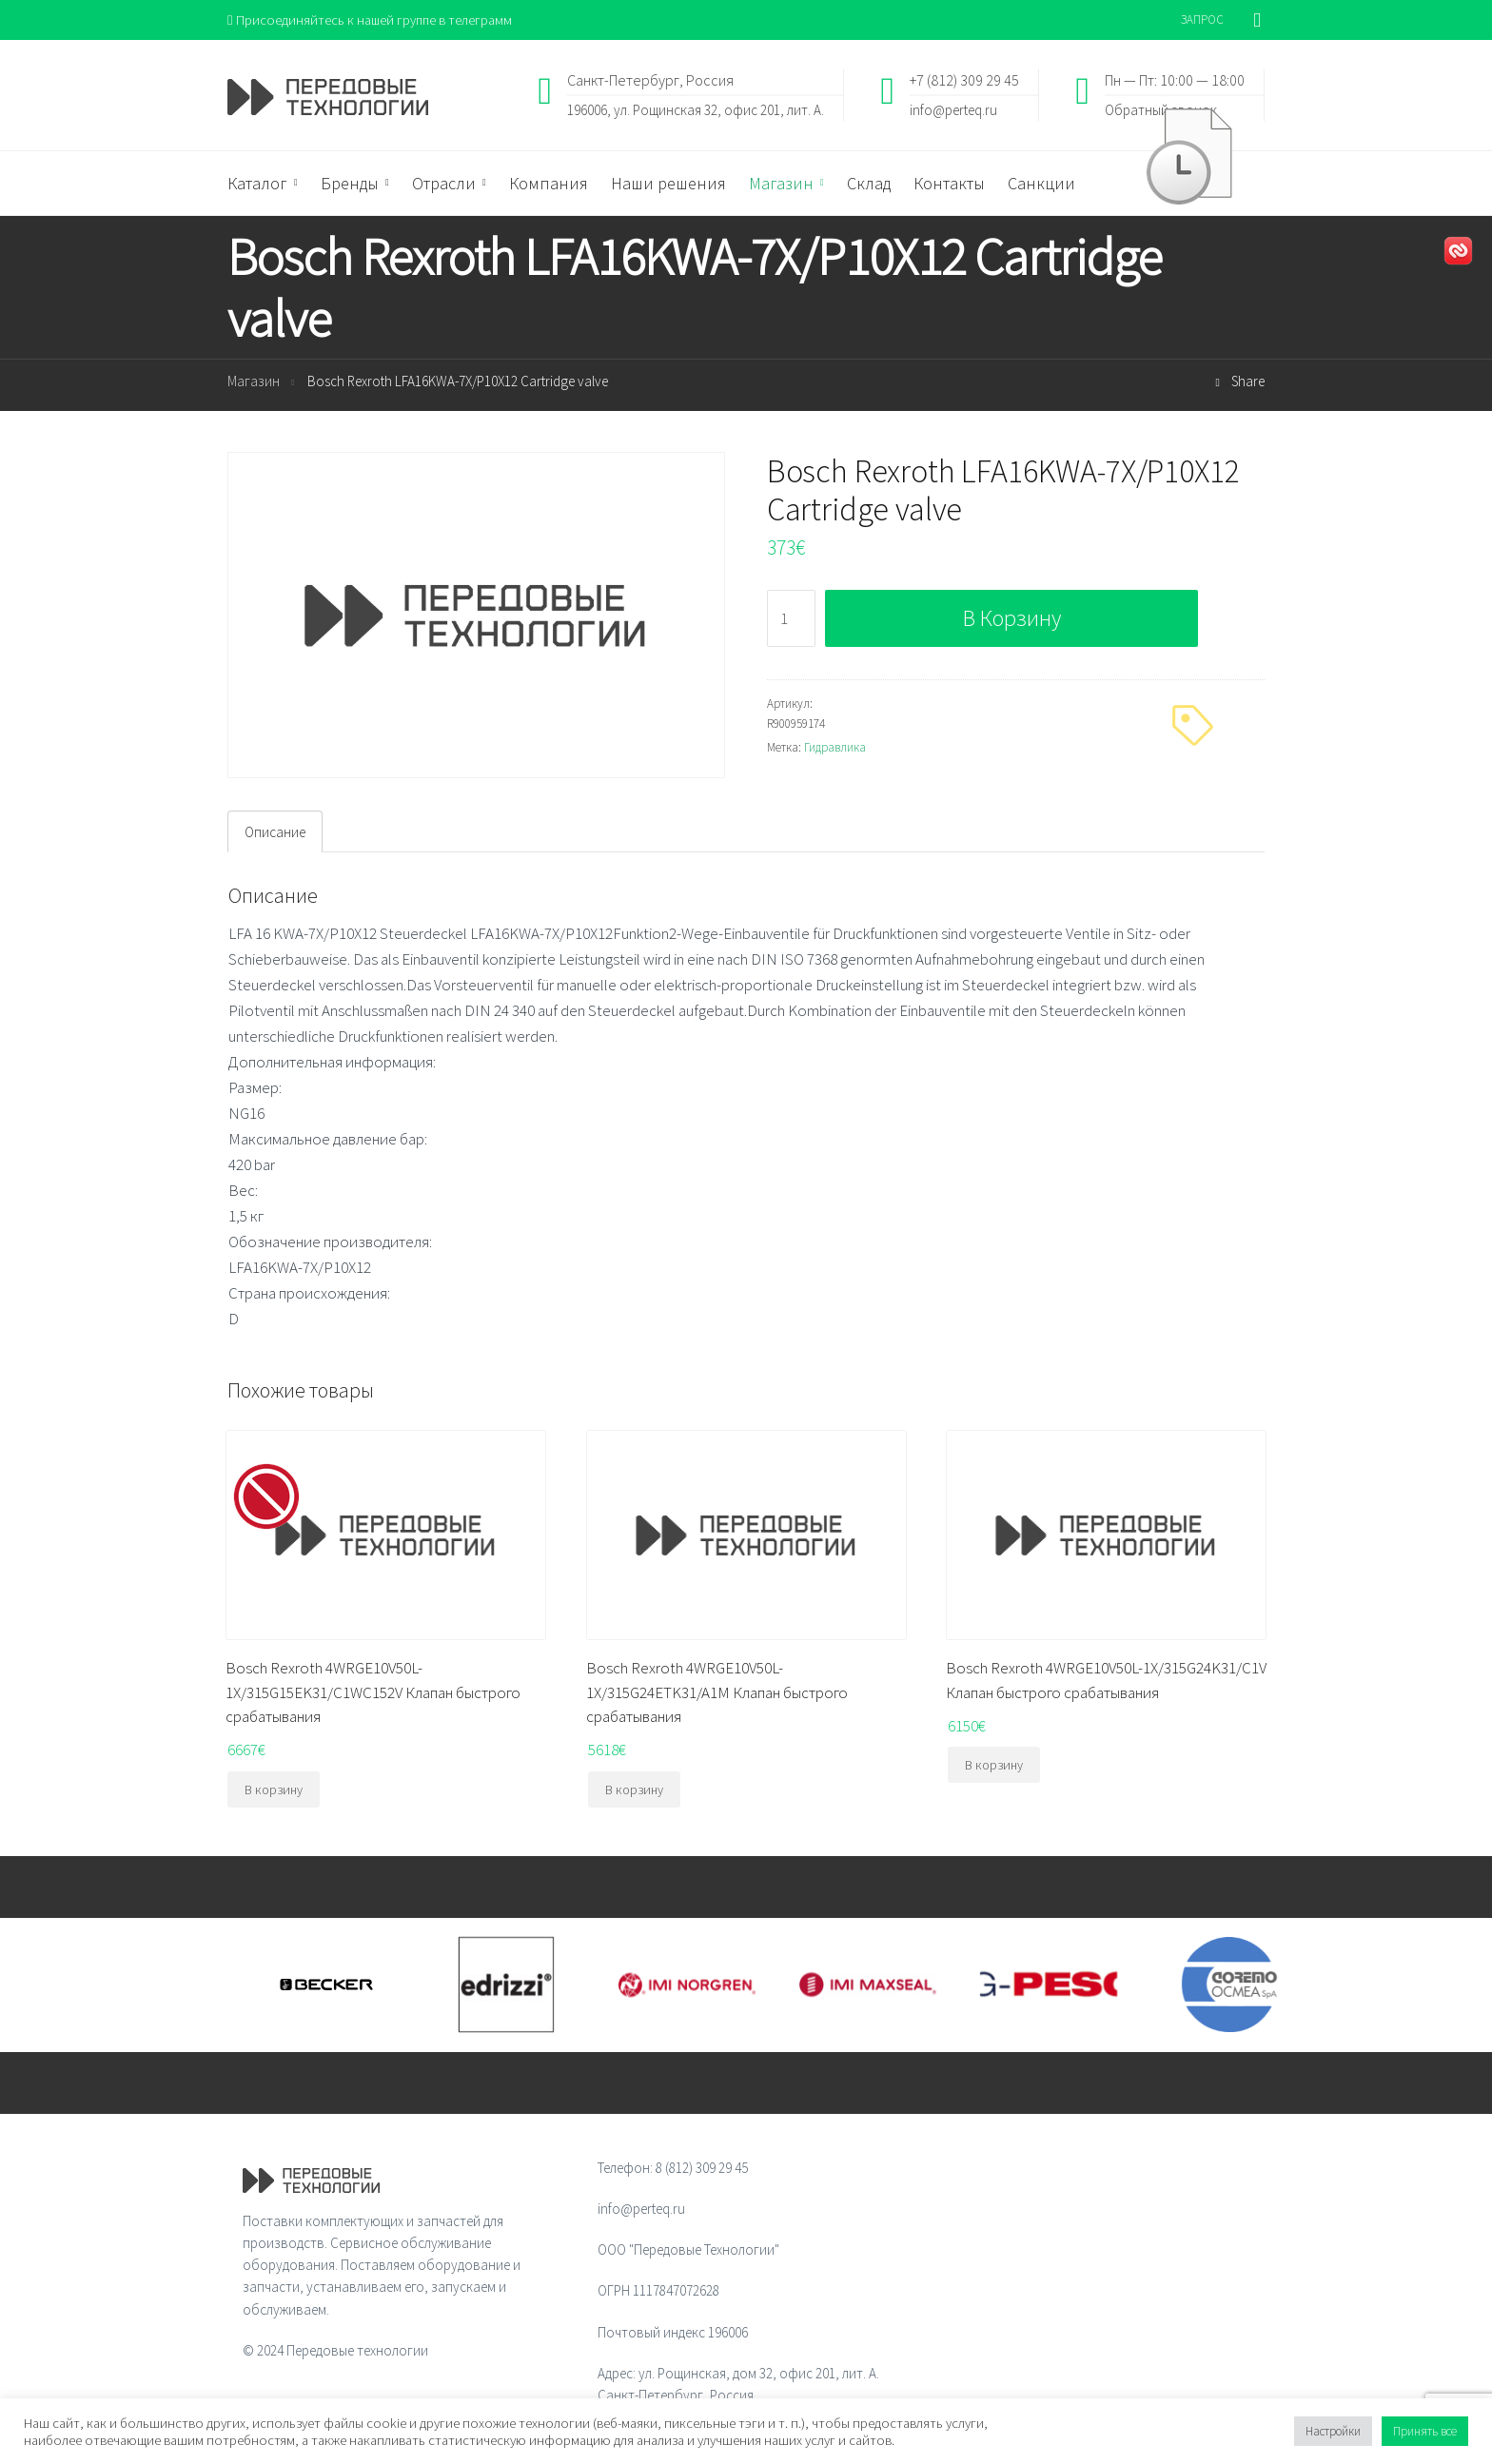 The width and height of the screenshot is (1492, 2464). I want to click on open authy for two-factor authentication codes, so click(1458, 250).